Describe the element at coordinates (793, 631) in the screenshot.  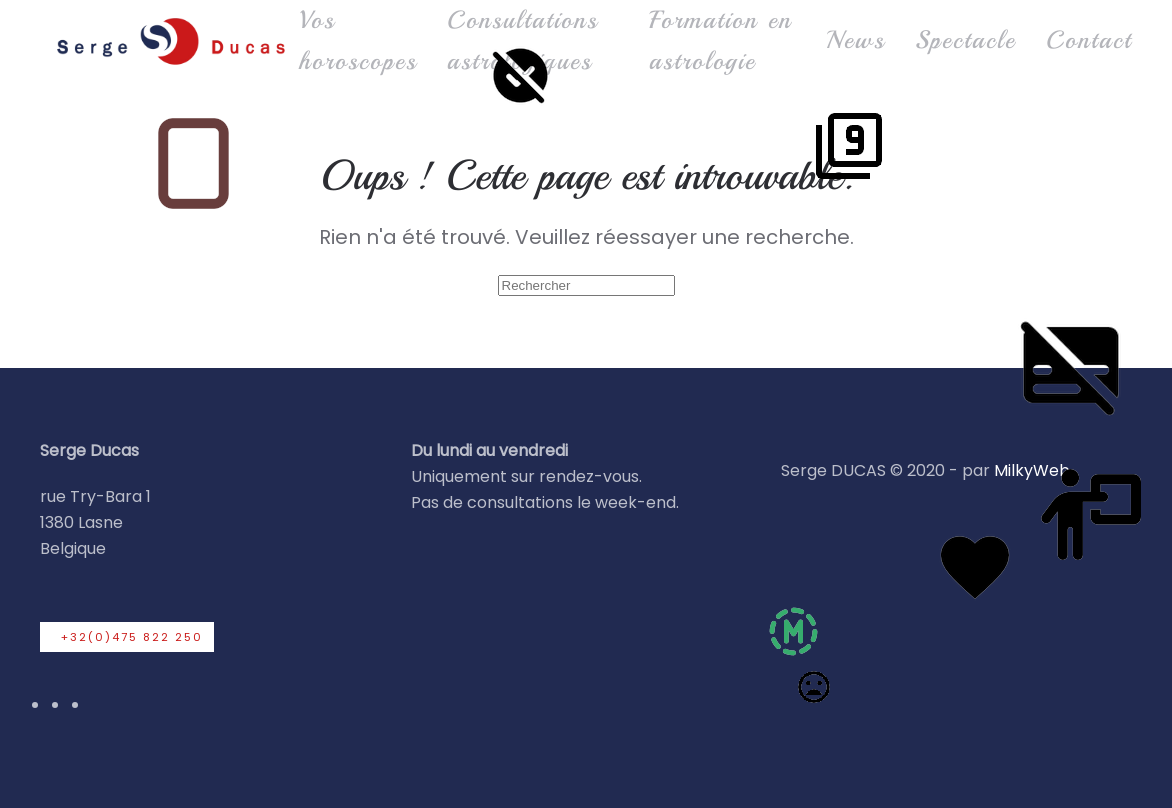
I see `indicates a pending or in-progress medium priority status` at that location.